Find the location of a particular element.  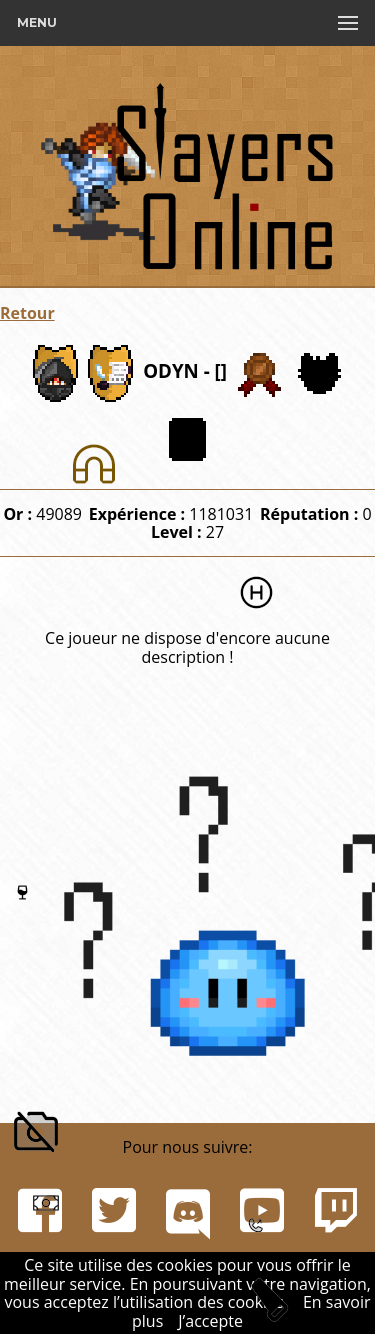

toggle magnetic snapping for alignment is located at coordinates (94, 464).